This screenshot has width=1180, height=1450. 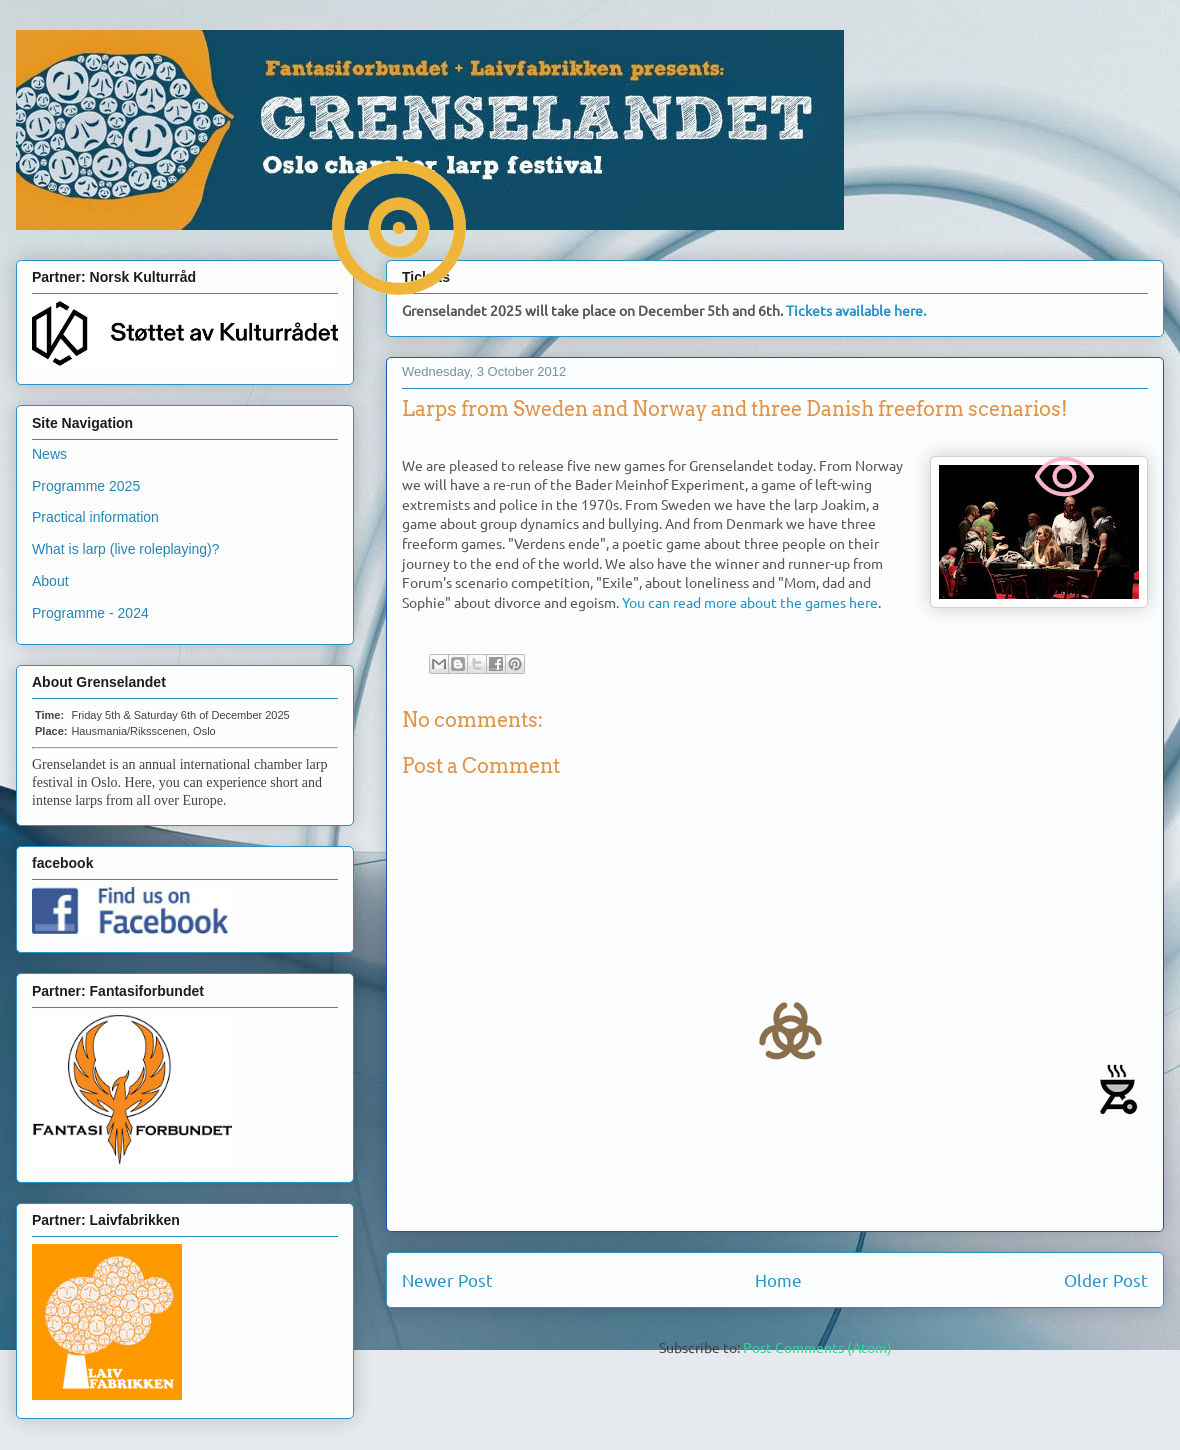 I want to click on play or access music library, so click(x=399, y=228).